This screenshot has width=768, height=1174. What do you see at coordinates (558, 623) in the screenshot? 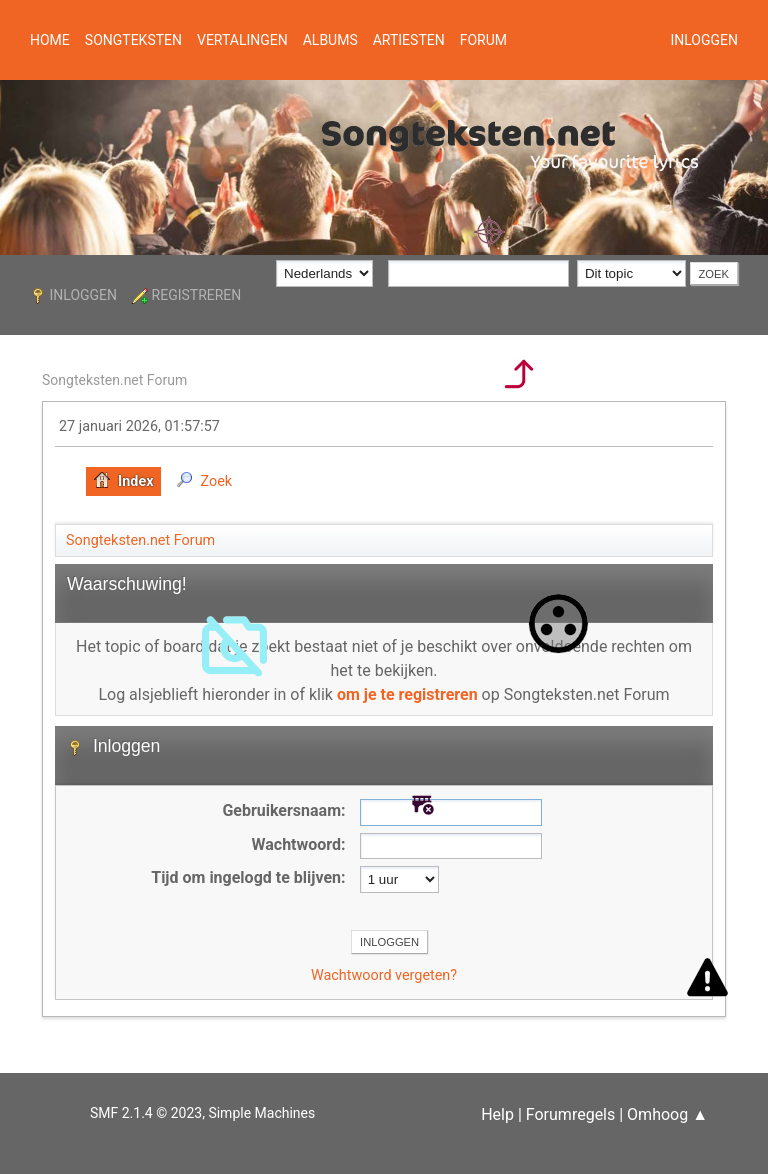
I see `view team or group workspace` at bounding box center [558, 623].